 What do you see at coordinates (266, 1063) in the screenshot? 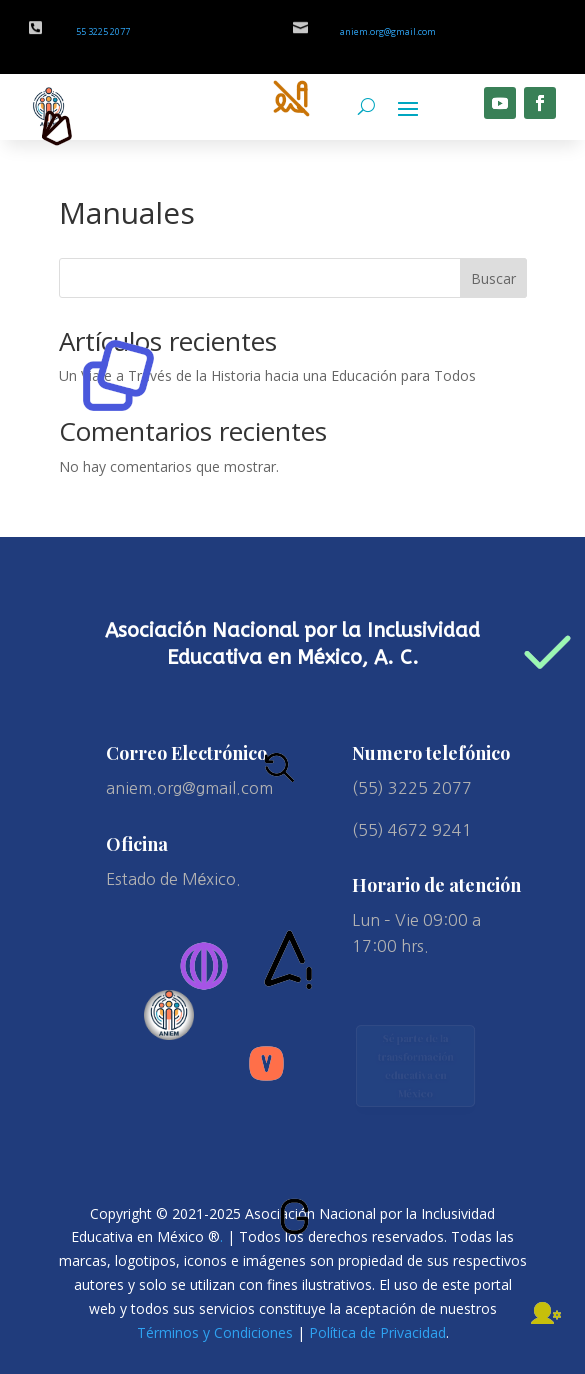
I see `indicates a verified status or badge` at bounding box center [266, 1063].